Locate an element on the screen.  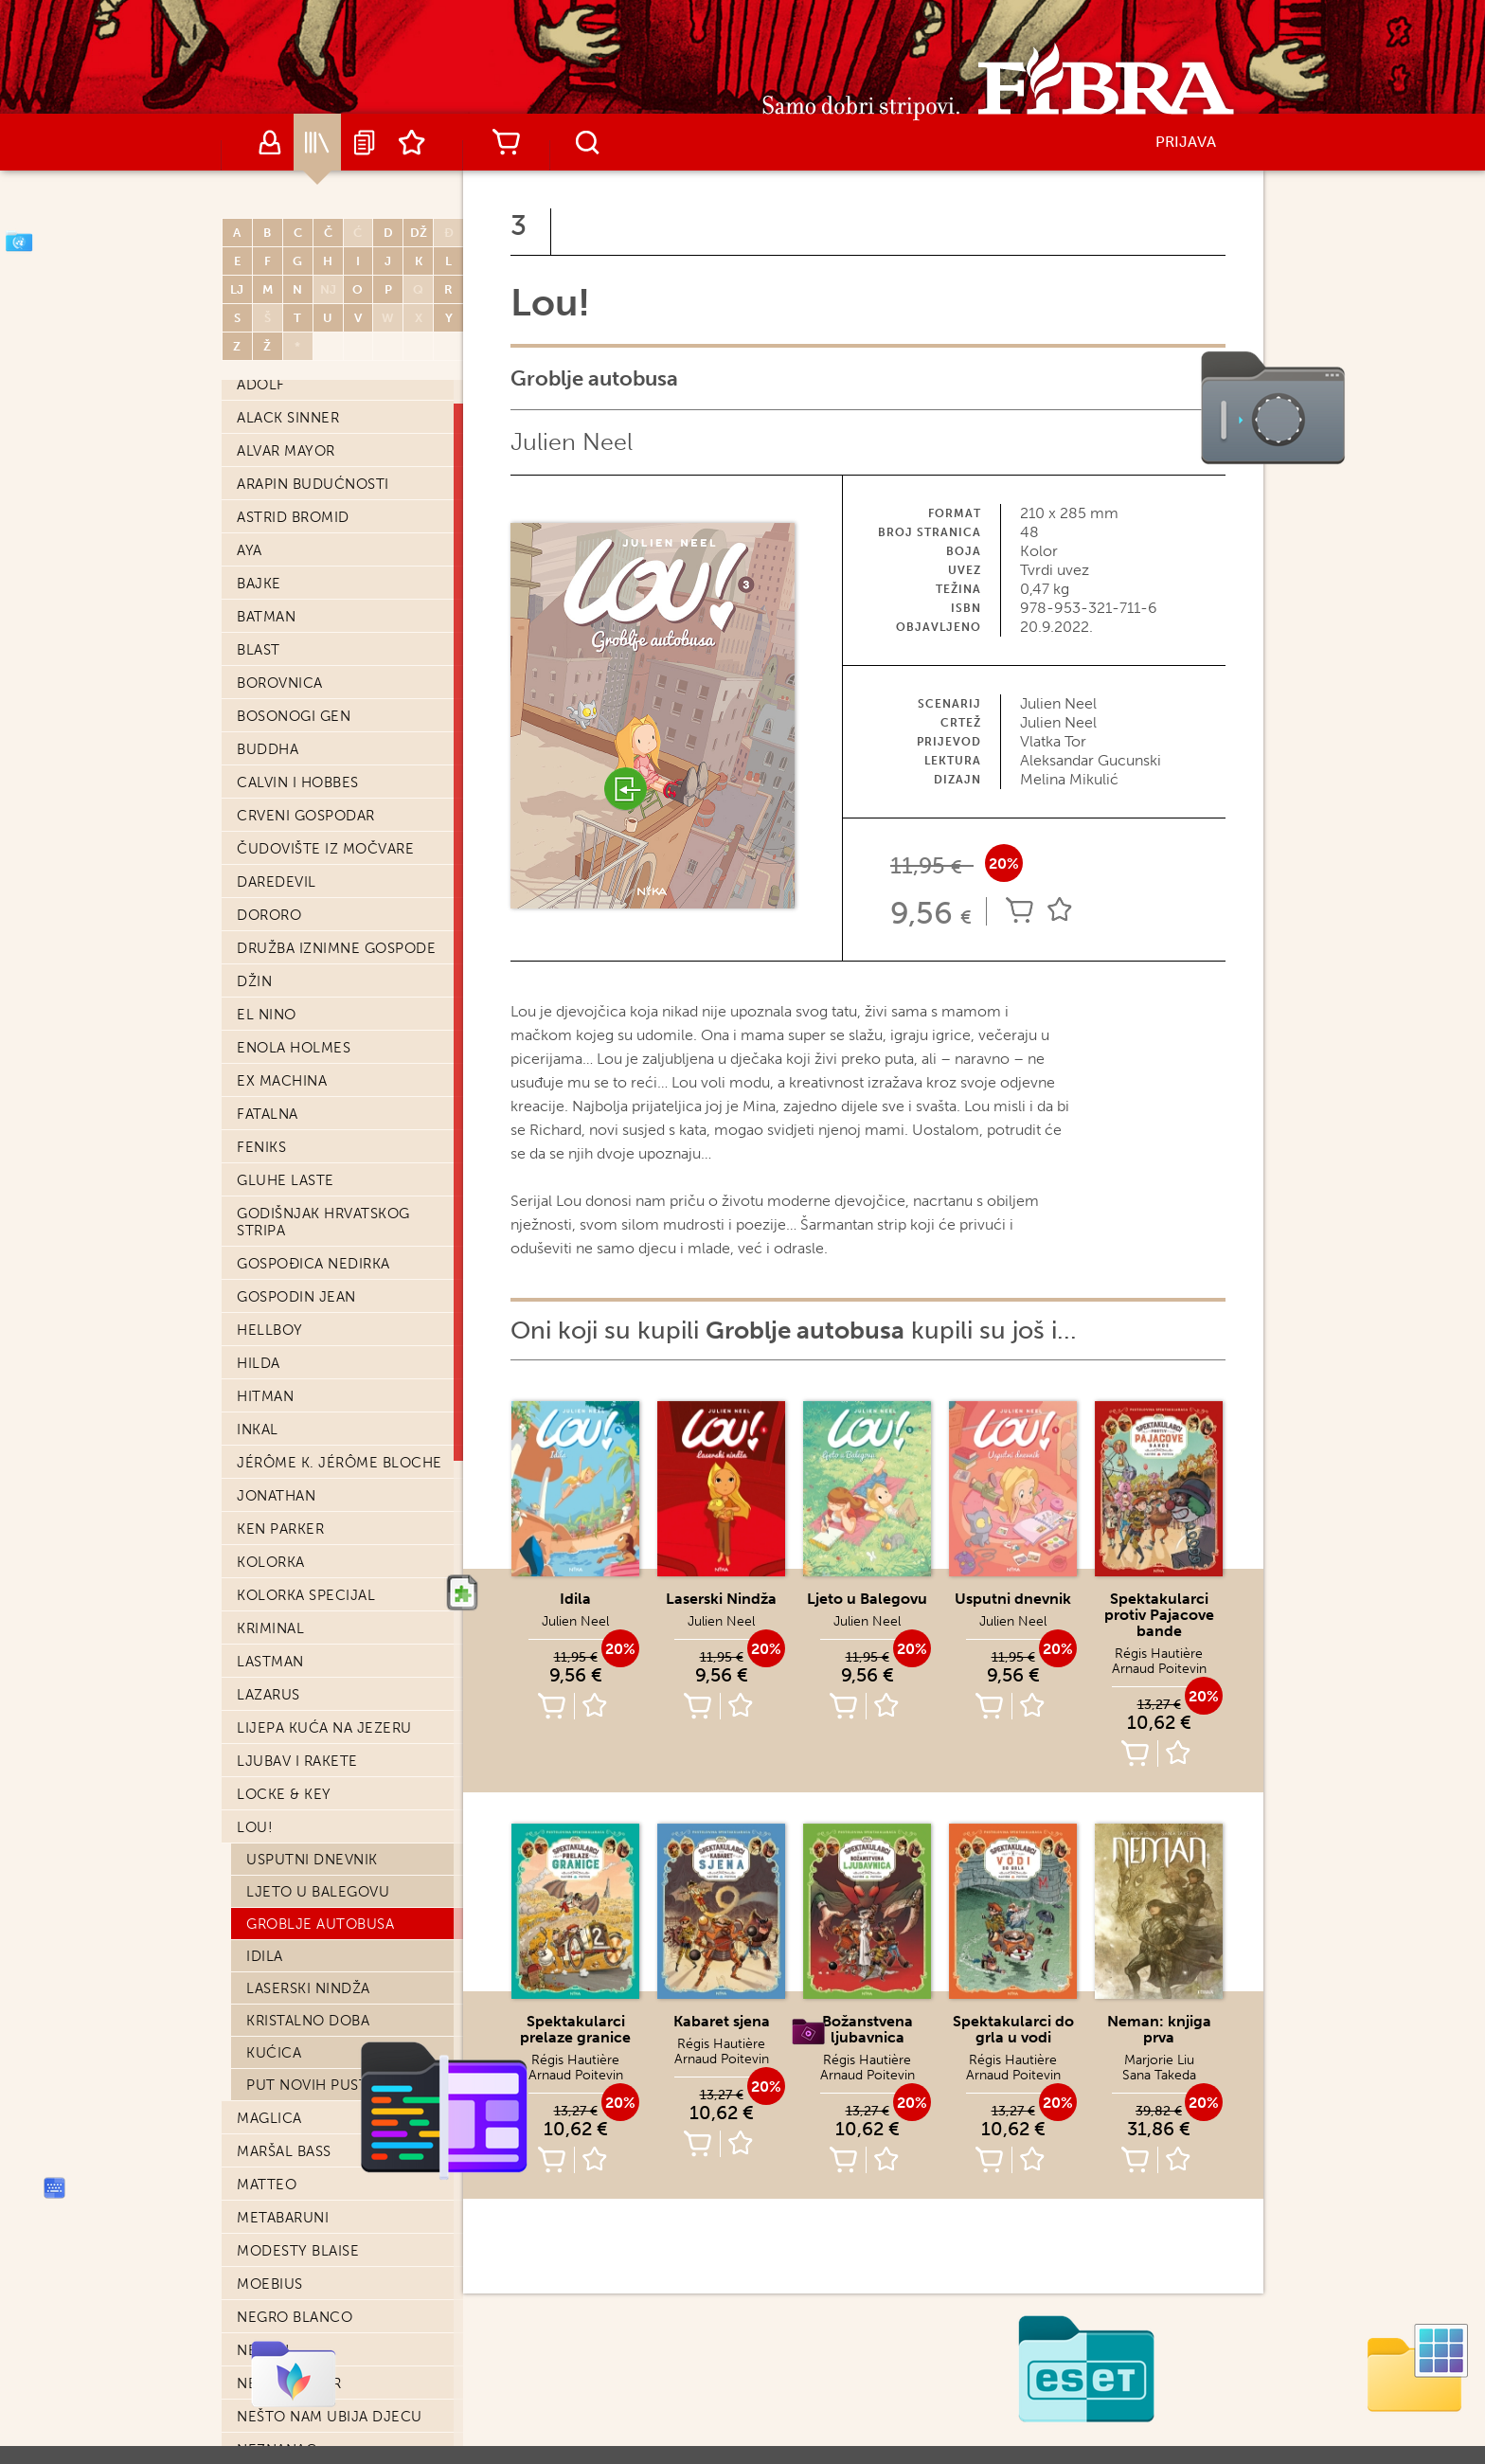
open programming projects folder is located at coordinates (443, 2112).